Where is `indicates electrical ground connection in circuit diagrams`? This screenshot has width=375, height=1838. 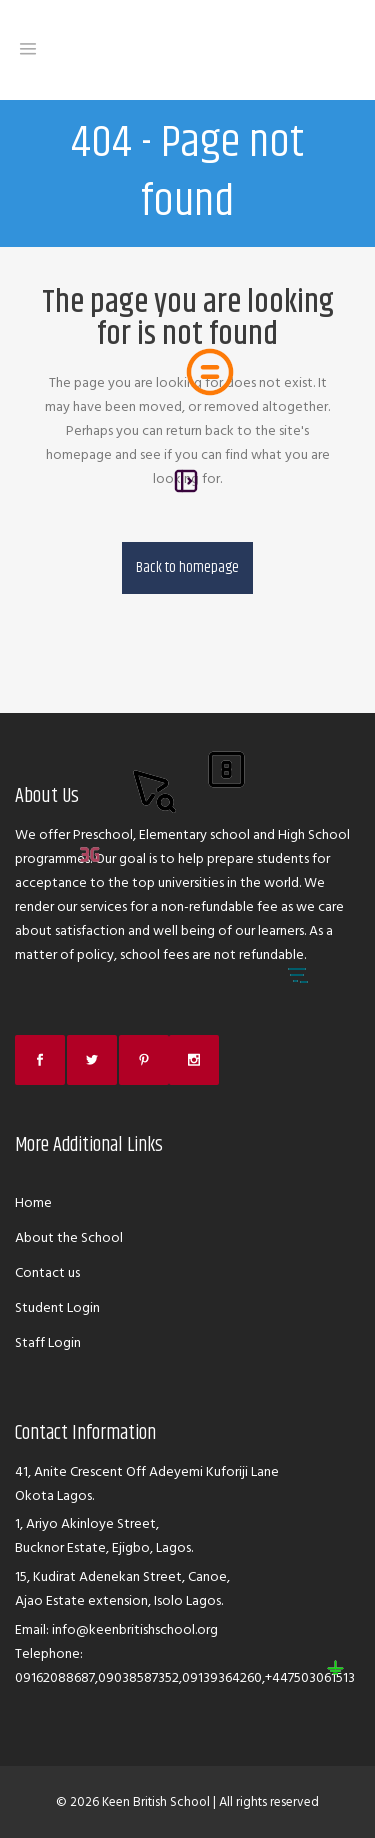 indicates electrical ground connection in circuit diagrams is located at coordinates (335, 1667).